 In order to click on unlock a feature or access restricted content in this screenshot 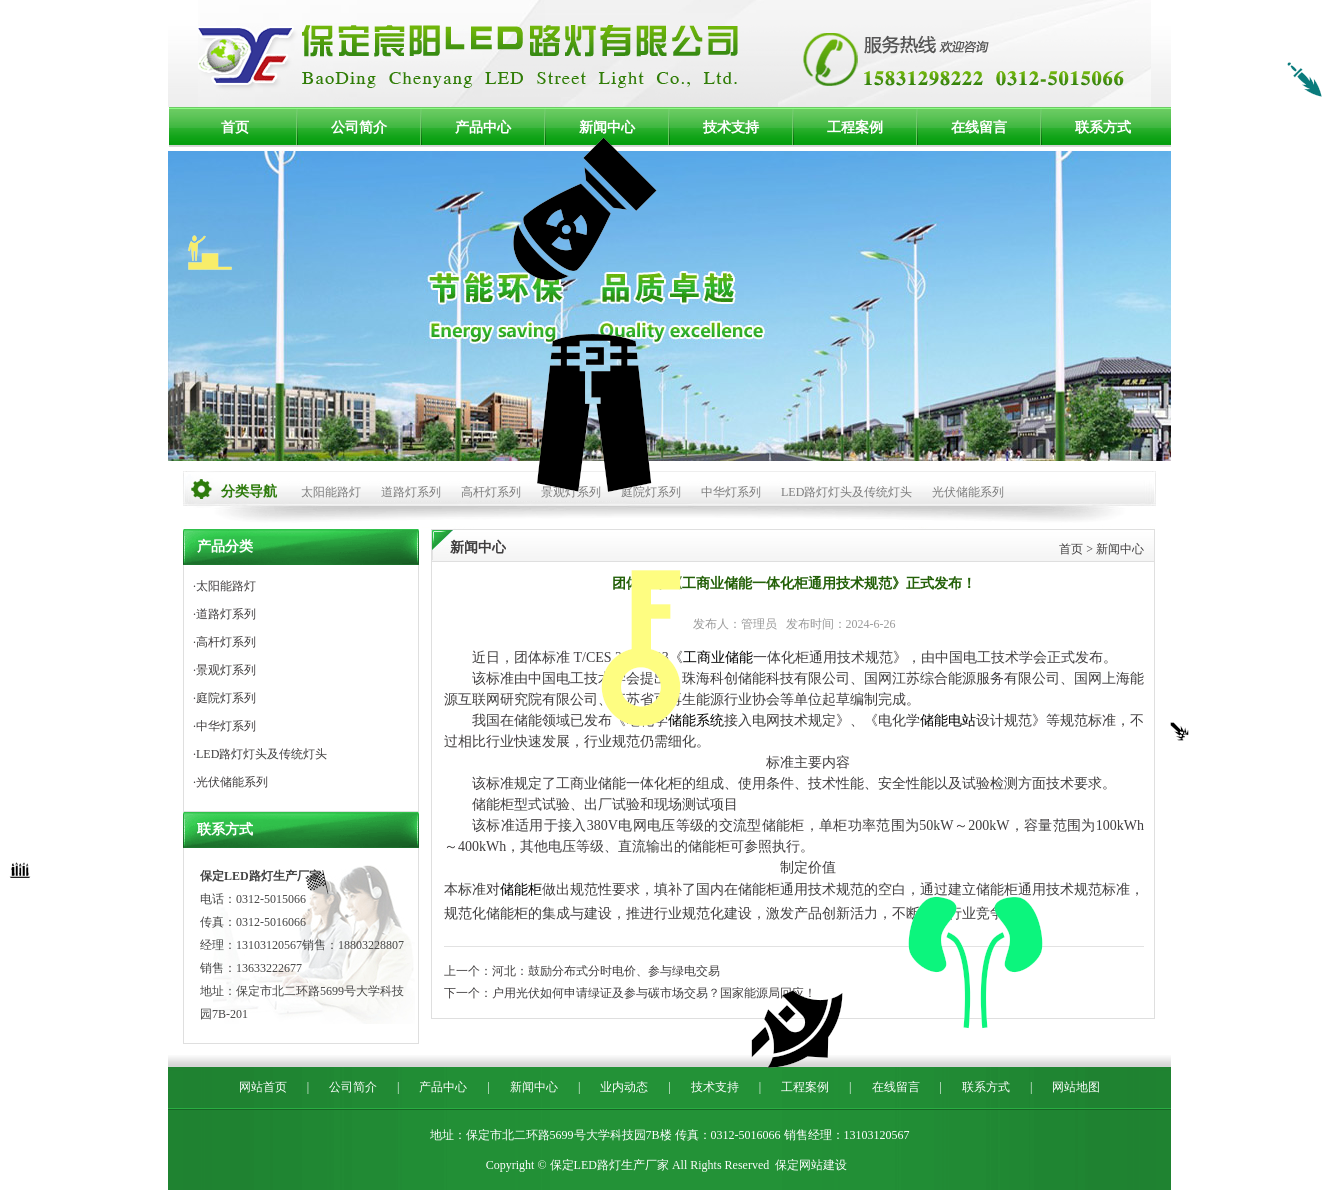, I will do `click(641, 648)`.